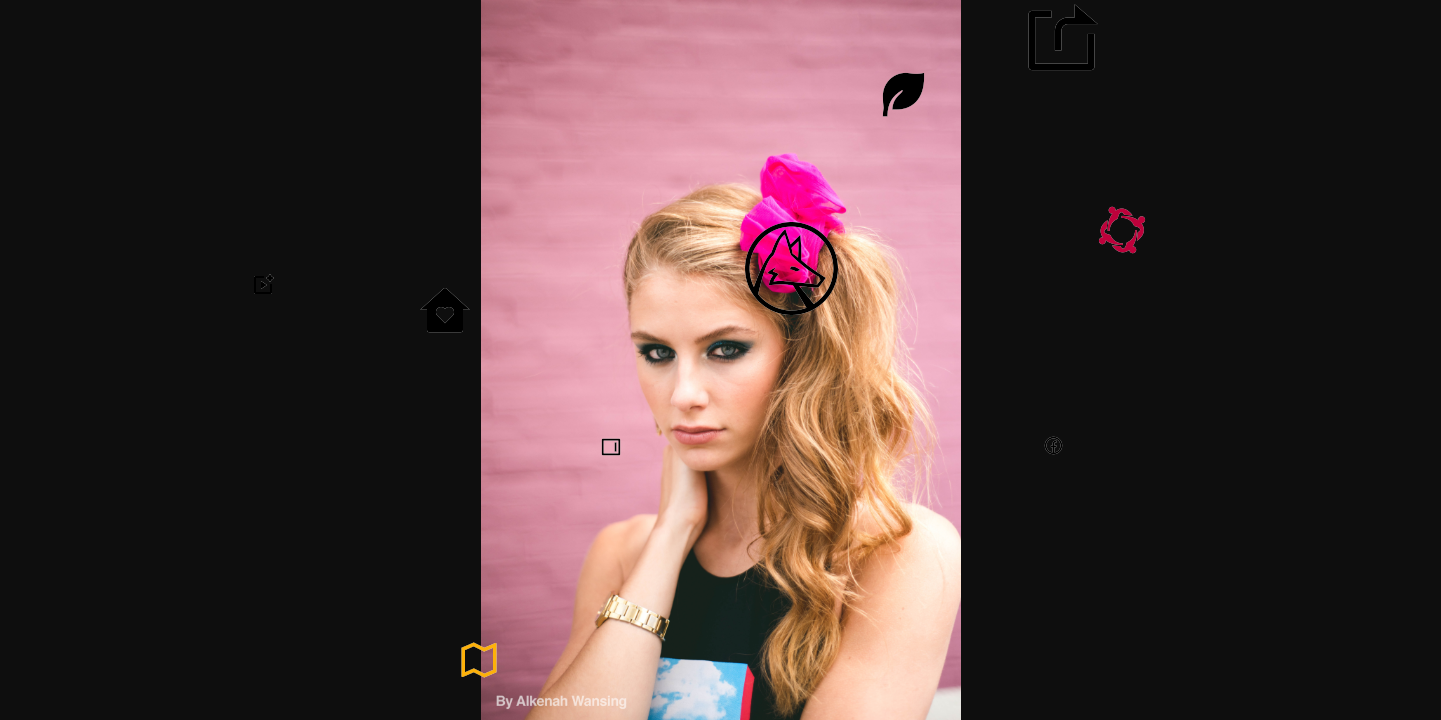 The height and width of the screenshot is (720, 1441). What do you see at coordinates (1053, 445) in the screenshot?
I see `connect with Facebook` at bounding box center [1053, 445].